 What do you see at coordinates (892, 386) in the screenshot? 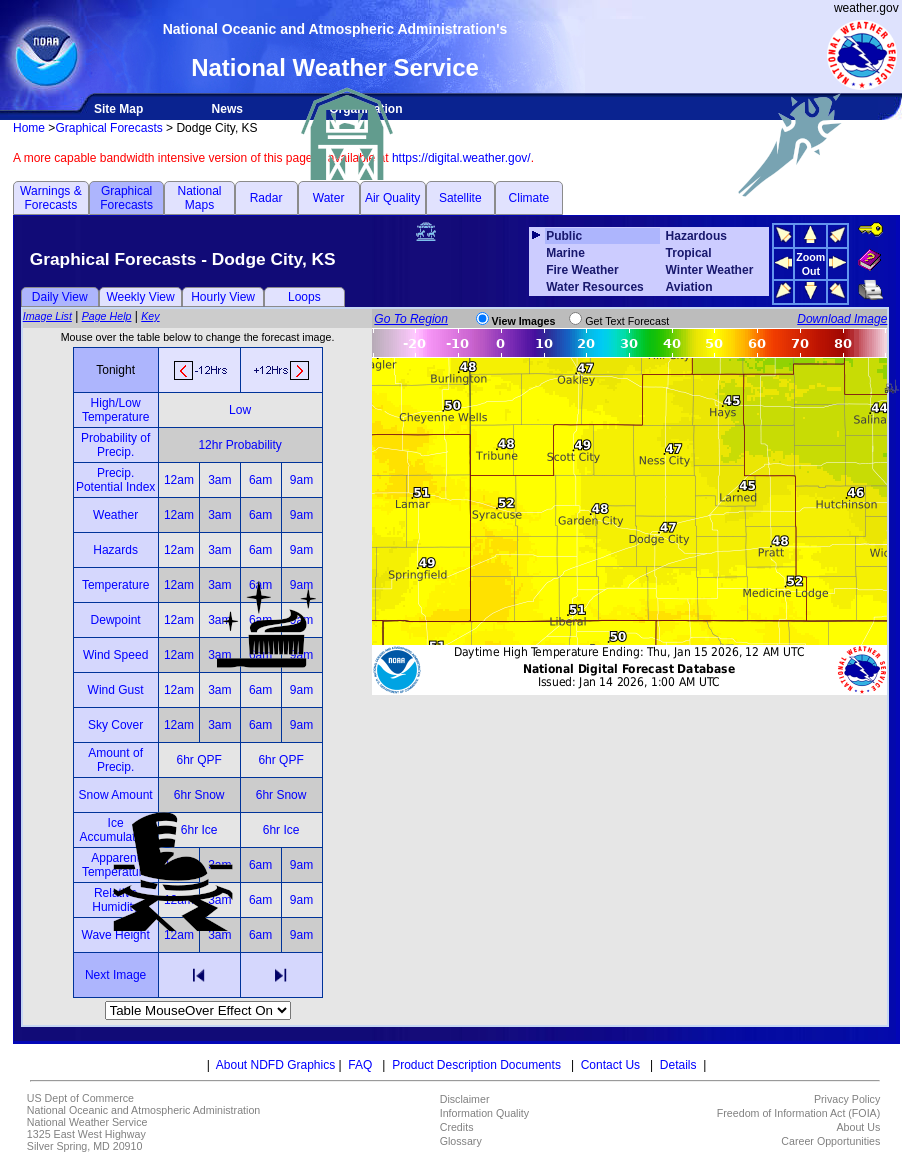
I see `access warehouse or inventory management` at bounding box center [892, 386].